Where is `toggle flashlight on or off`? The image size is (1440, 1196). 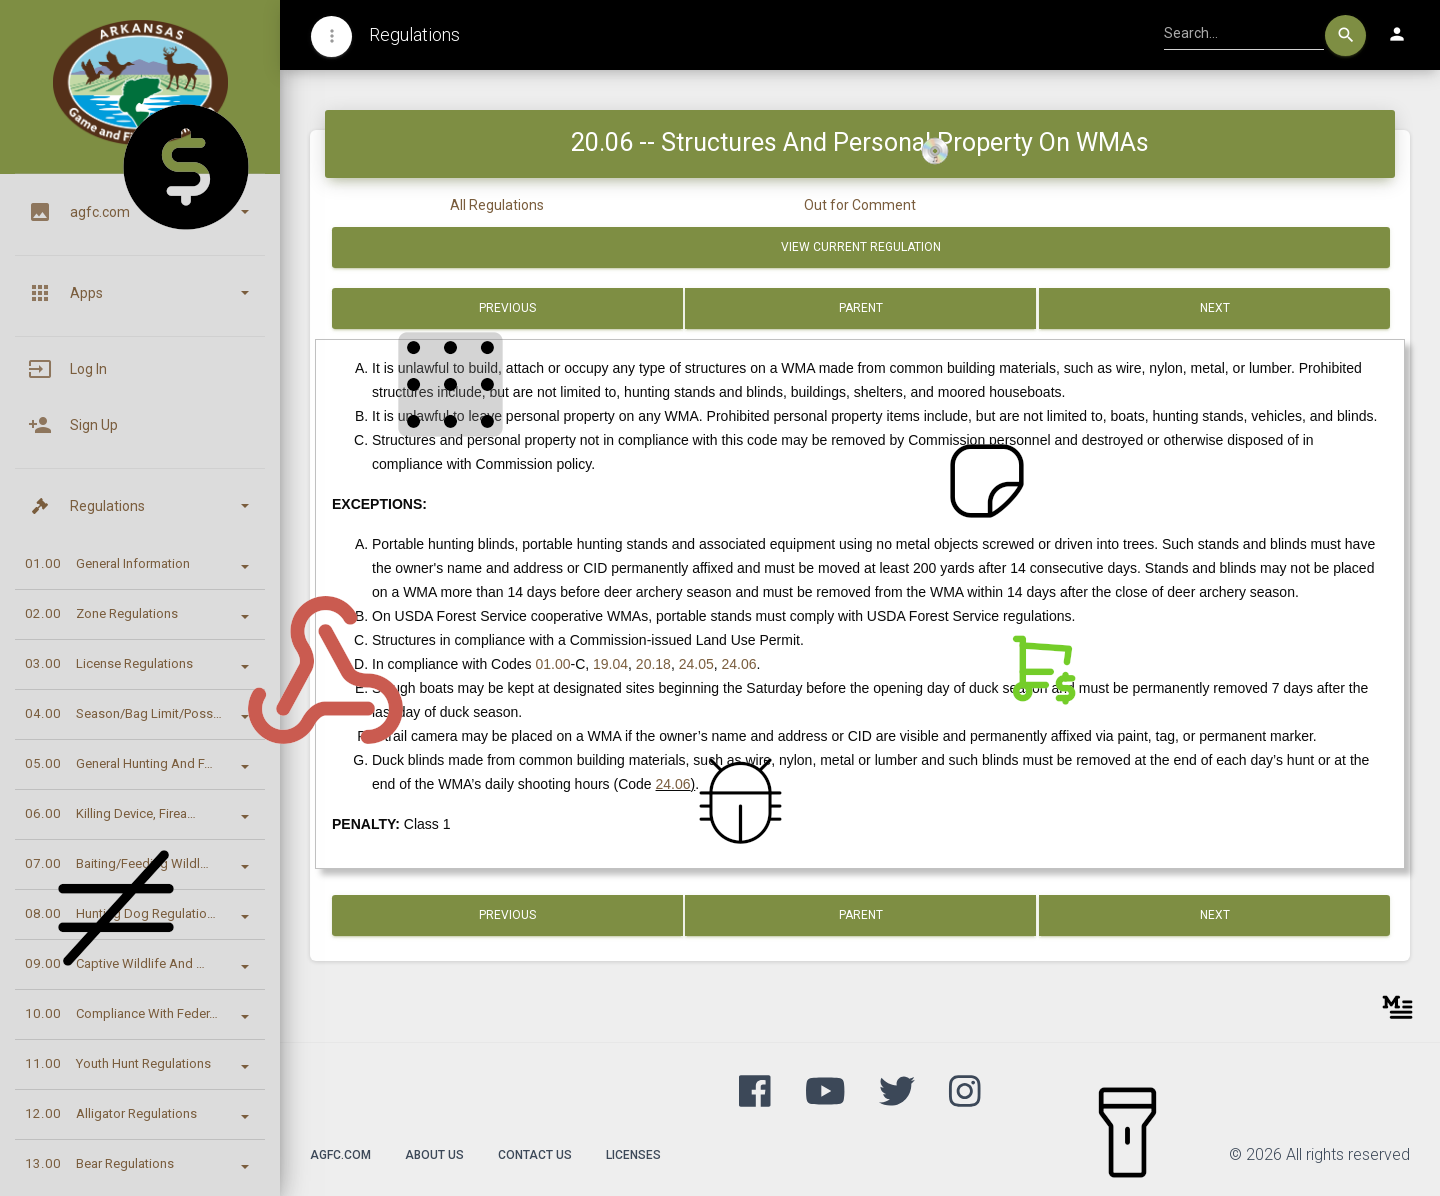
toggle flashlight on or off is located at coordinates (1127, 1132).